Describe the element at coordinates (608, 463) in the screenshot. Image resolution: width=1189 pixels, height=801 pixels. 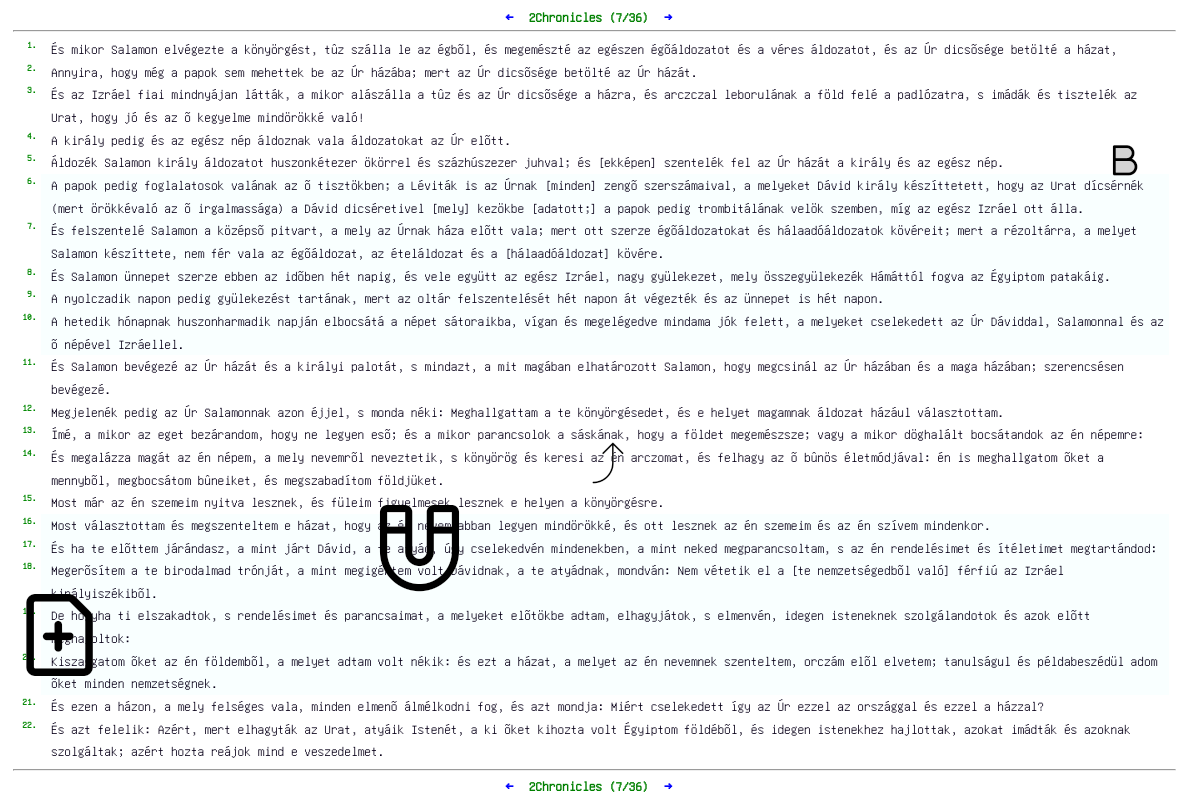
I see `go back and up in navigation` at that location.